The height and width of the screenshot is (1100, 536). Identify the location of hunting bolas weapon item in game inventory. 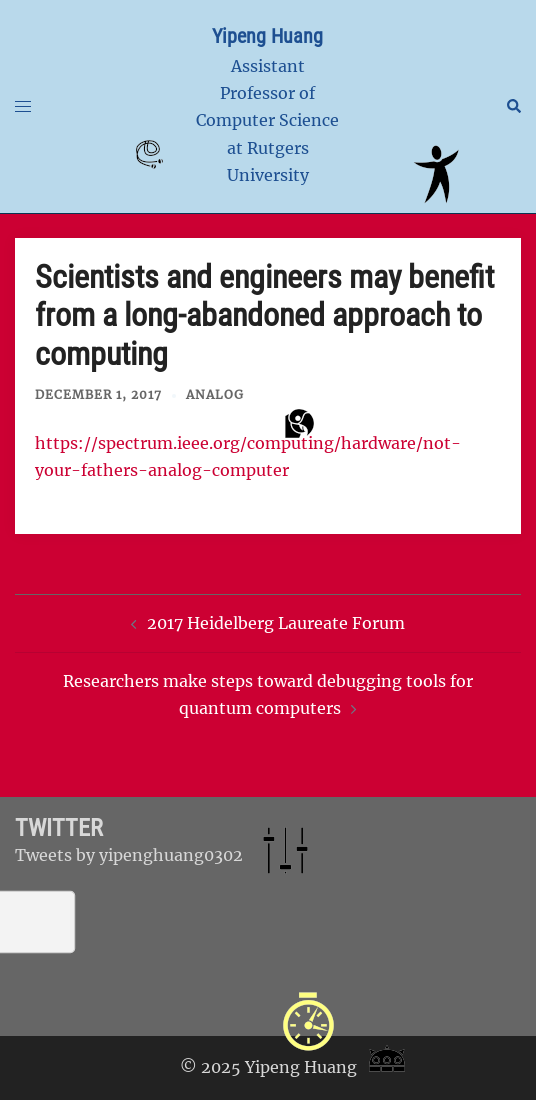
(149, 154).